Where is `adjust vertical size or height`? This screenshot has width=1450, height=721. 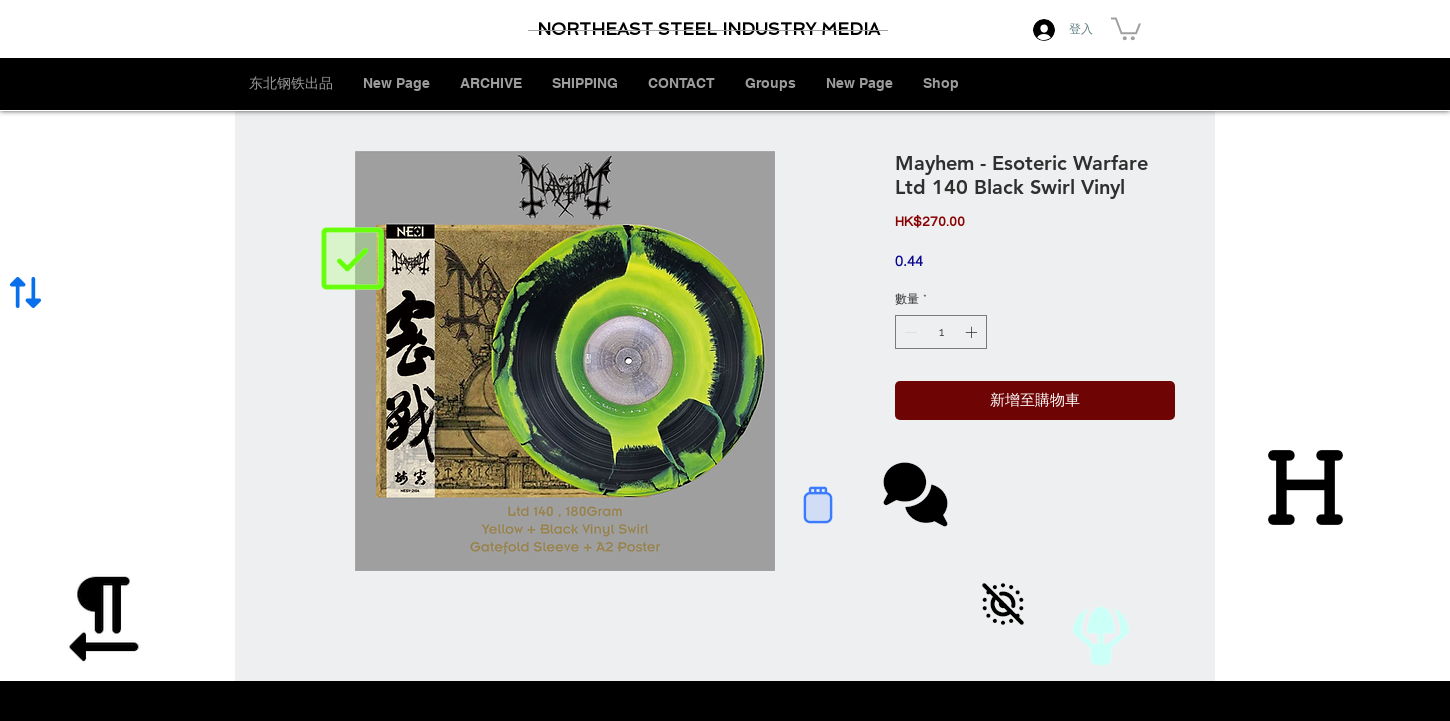 adjust vertical size or height is located at coordinates (25, 292).